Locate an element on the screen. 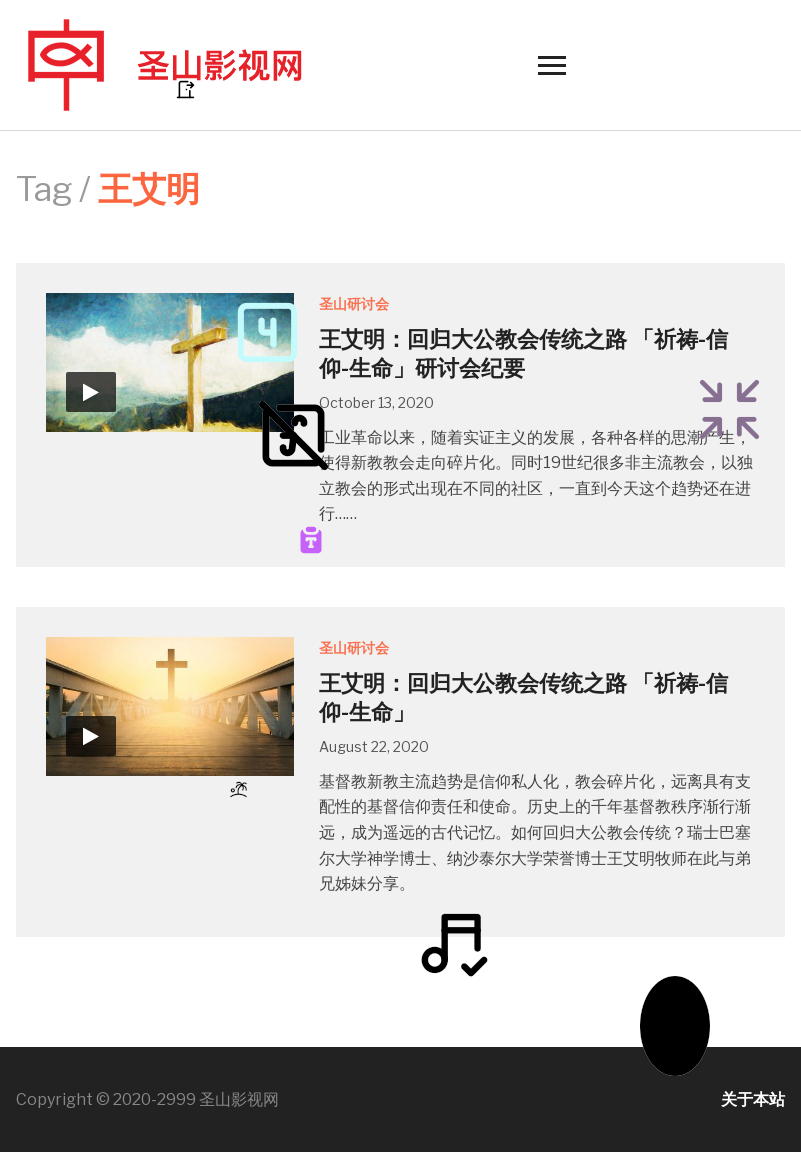 The height and width of the screenshot is (1152, 801). song or track successfully added to library is located at coordinates (454, 943).